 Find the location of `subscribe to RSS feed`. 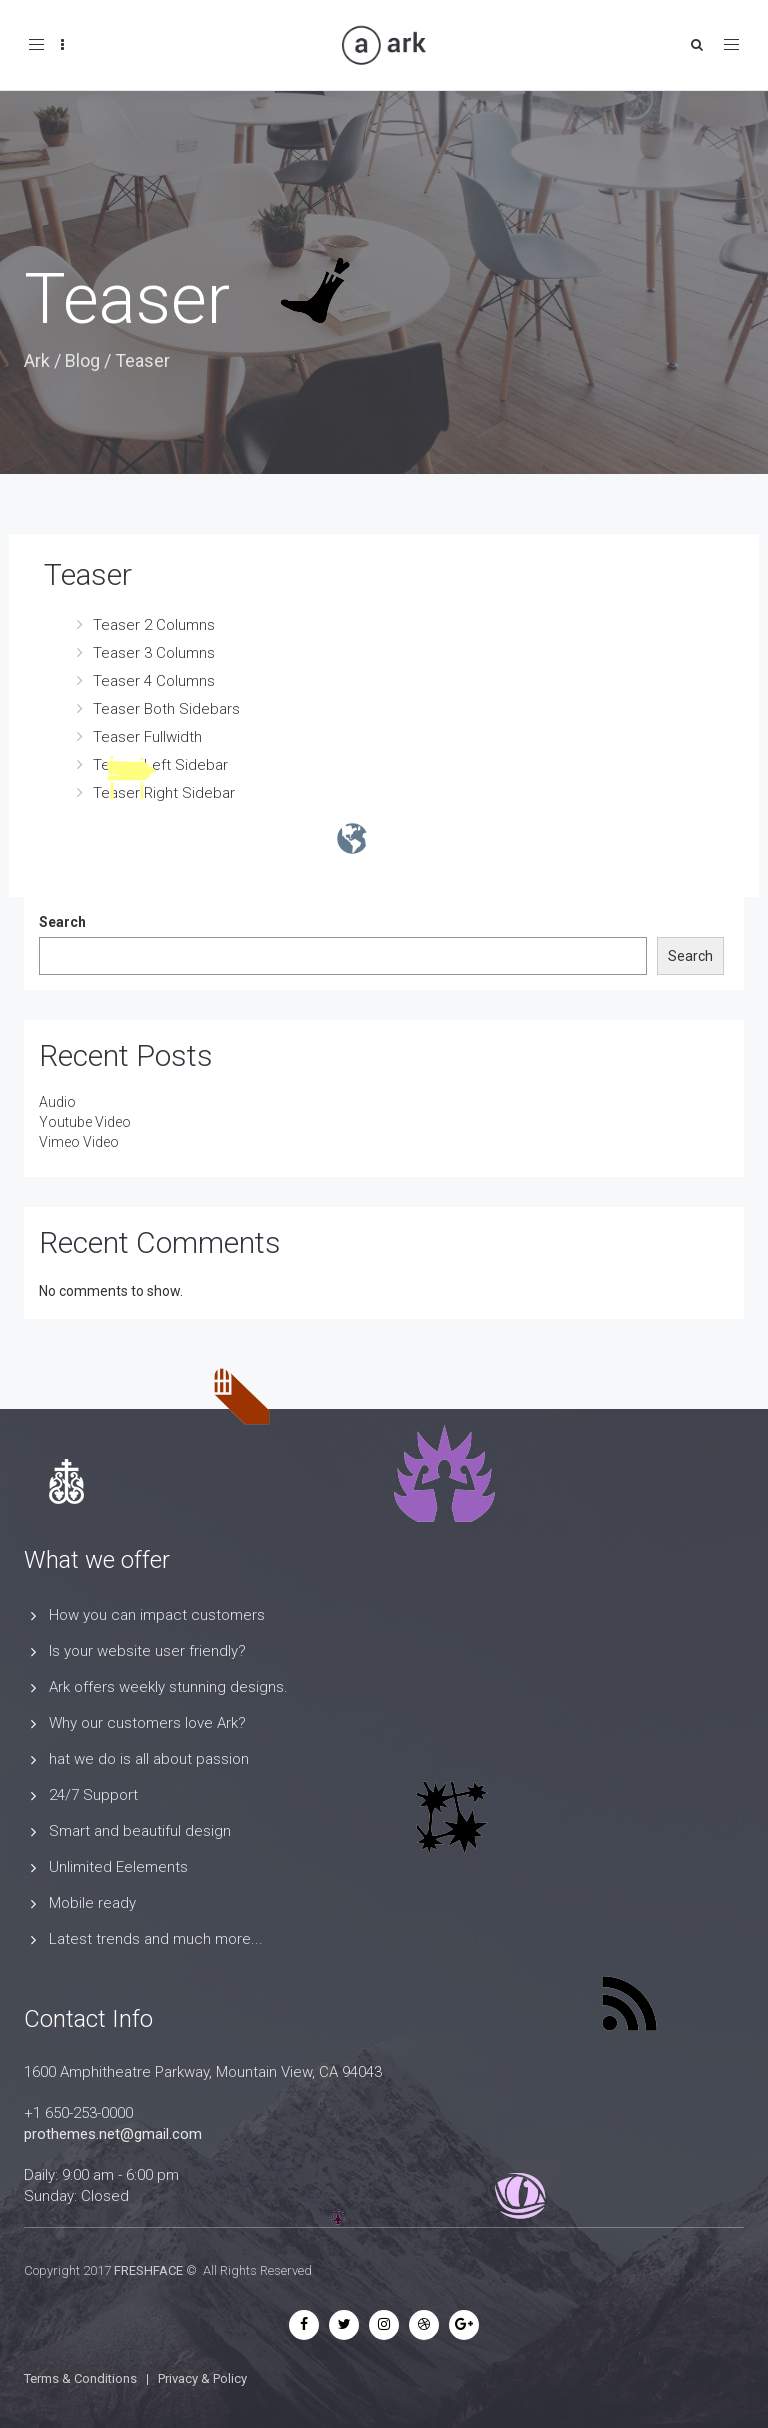

subscribe to RSS feed is located at coordinates (629, 2003).